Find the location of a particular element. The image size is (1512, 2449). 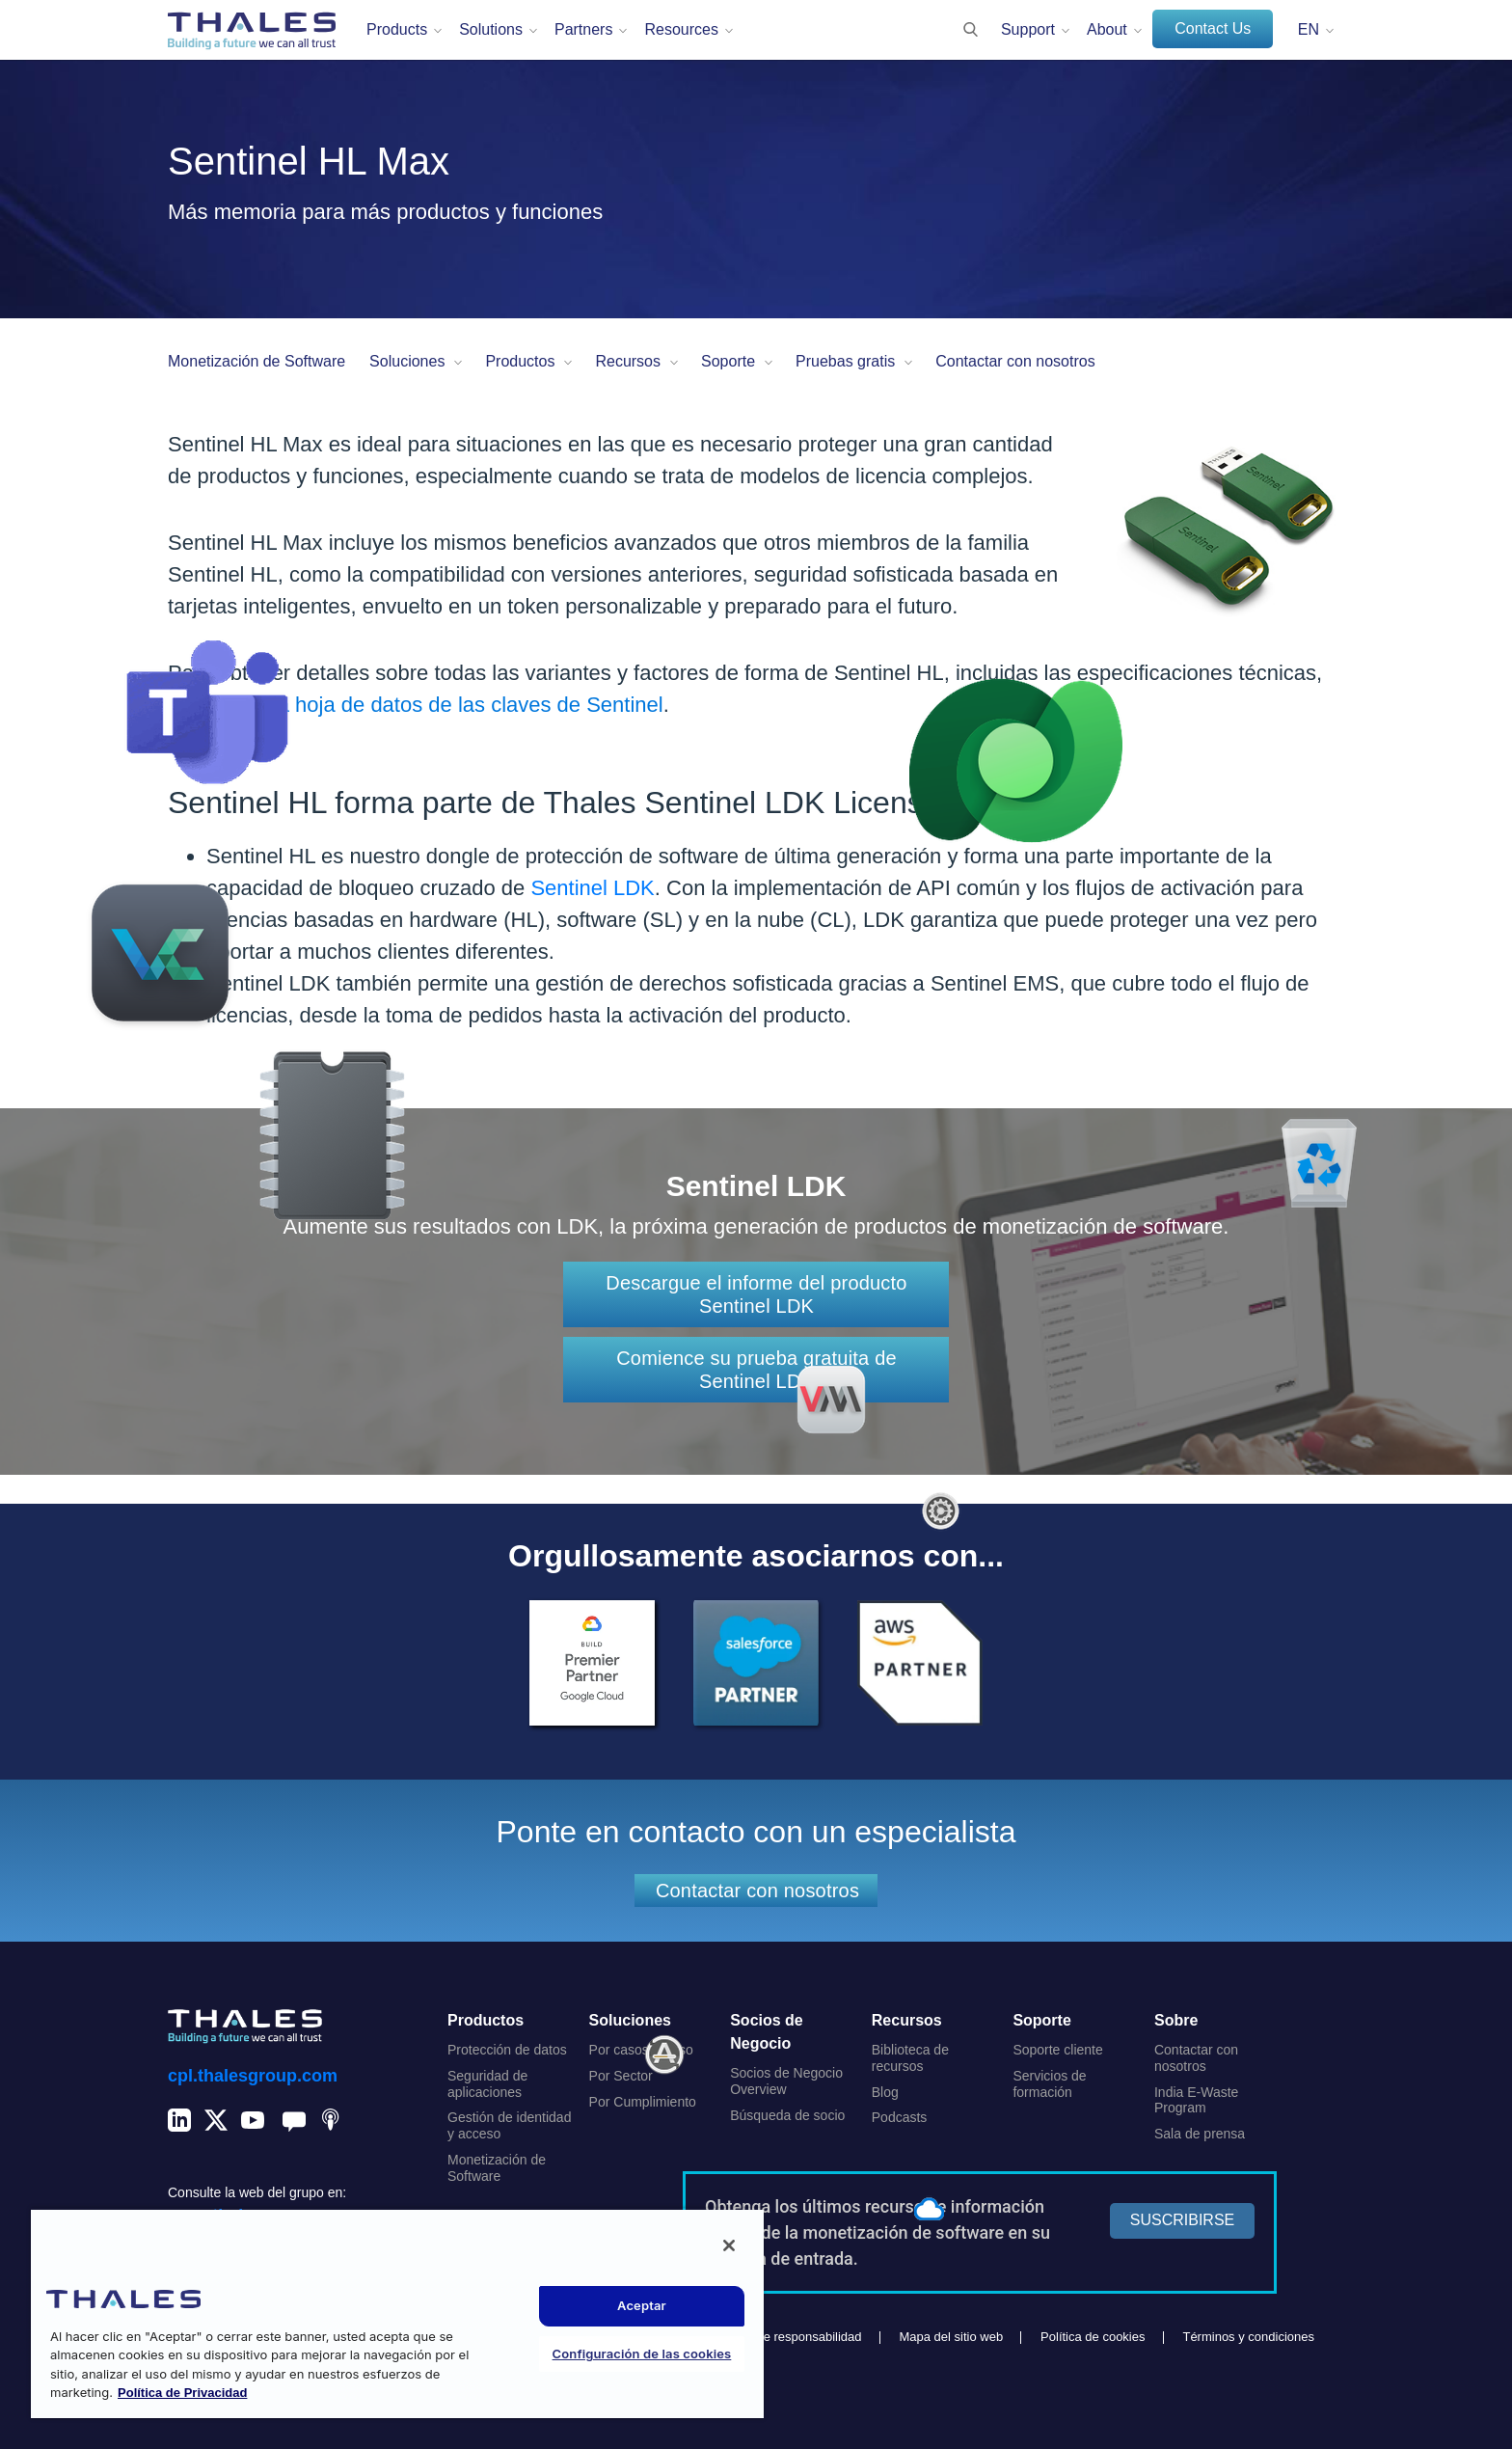

file synced to OneDrive cloud storage is located at coordinates (929, 2210).